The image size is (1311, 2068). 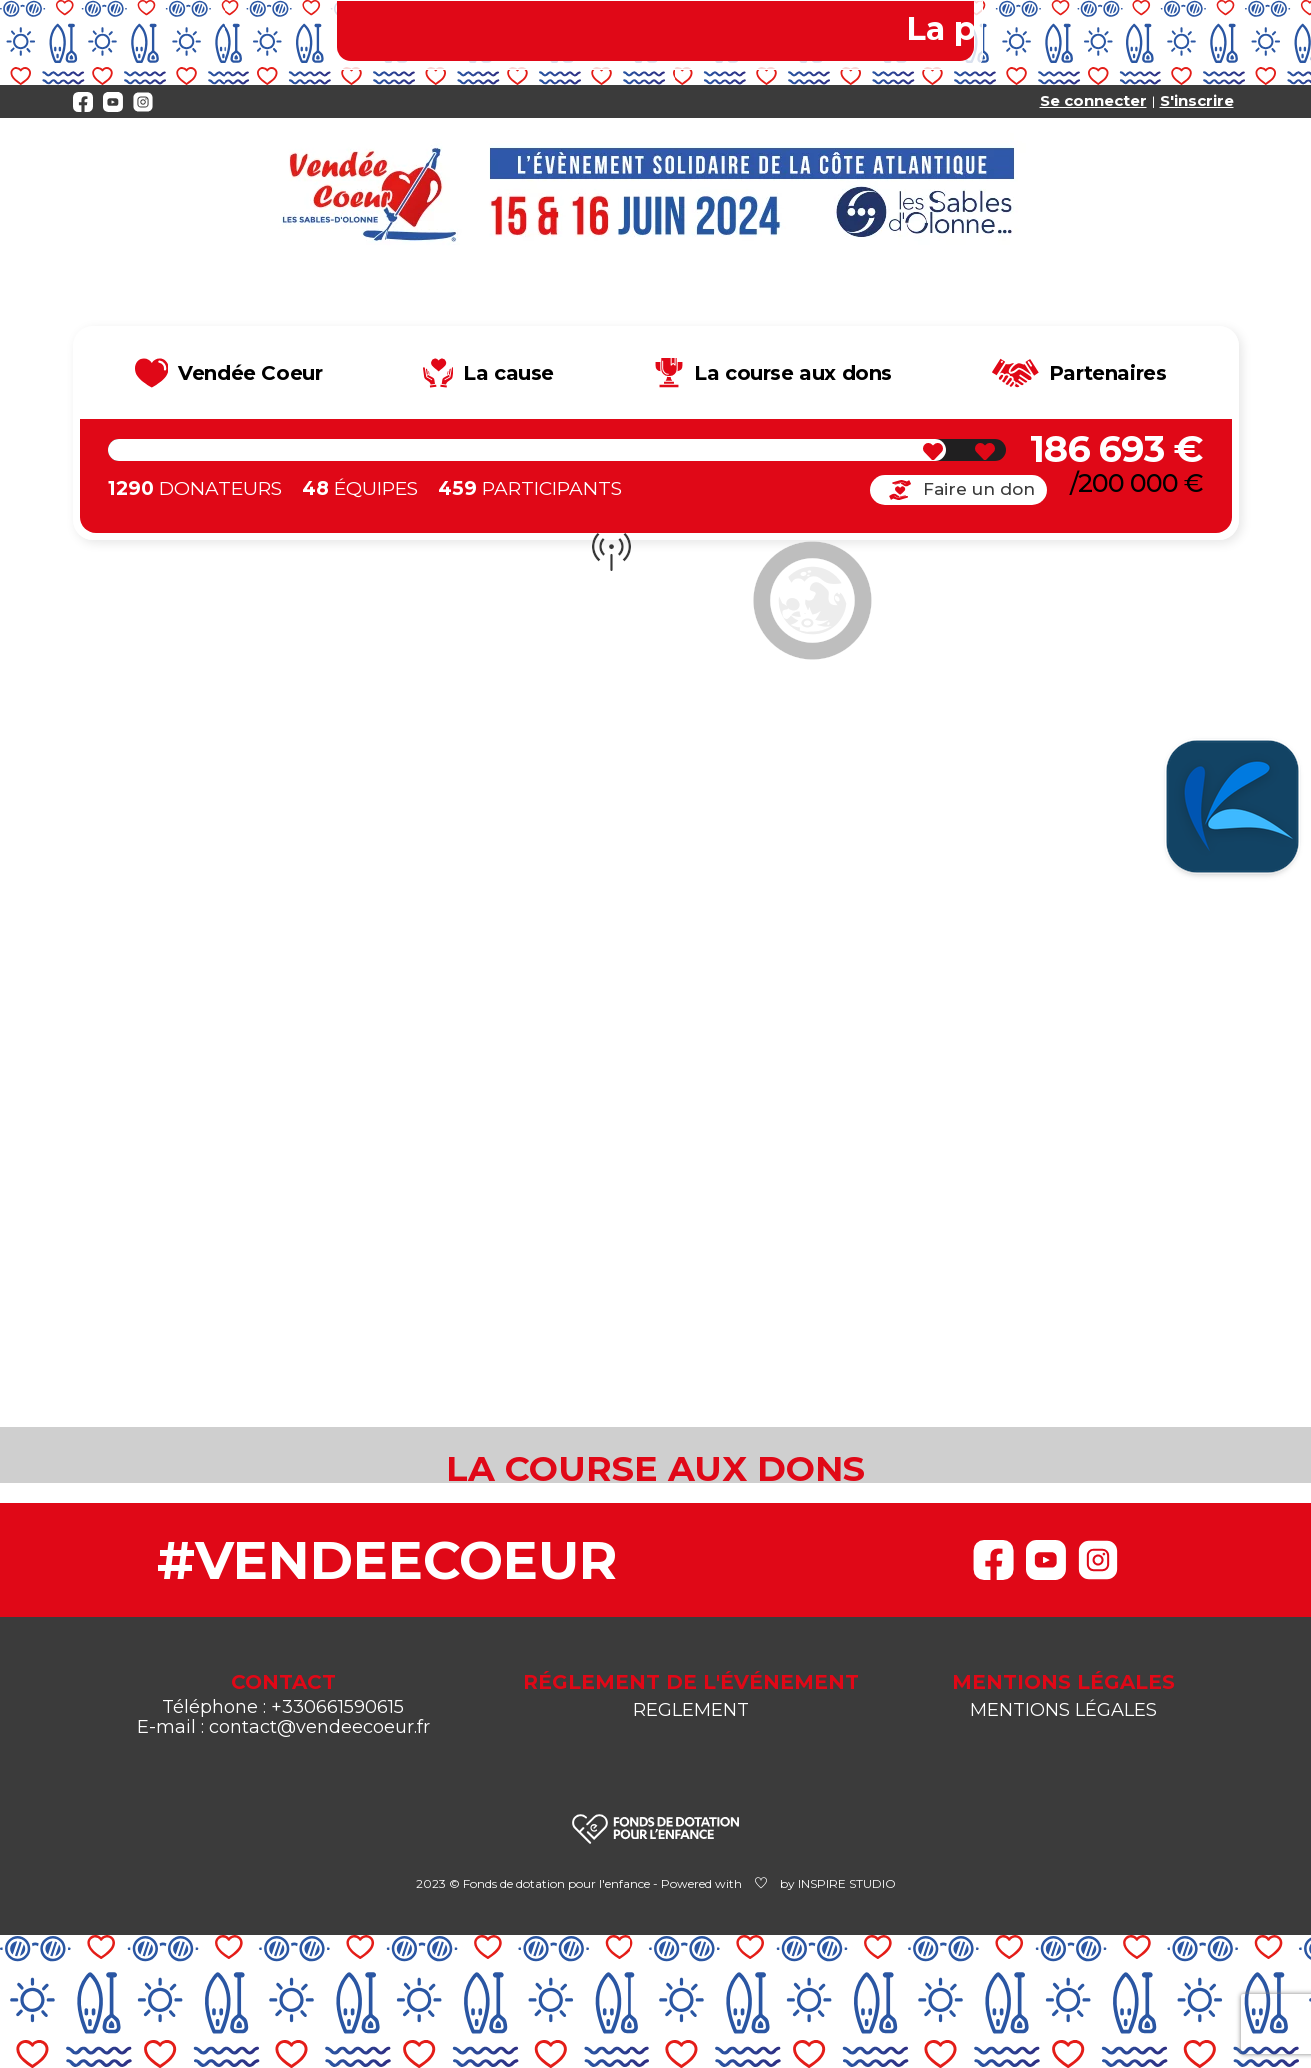 I want to click on indicates cellular network signal strength, so click(x=611, y=551).